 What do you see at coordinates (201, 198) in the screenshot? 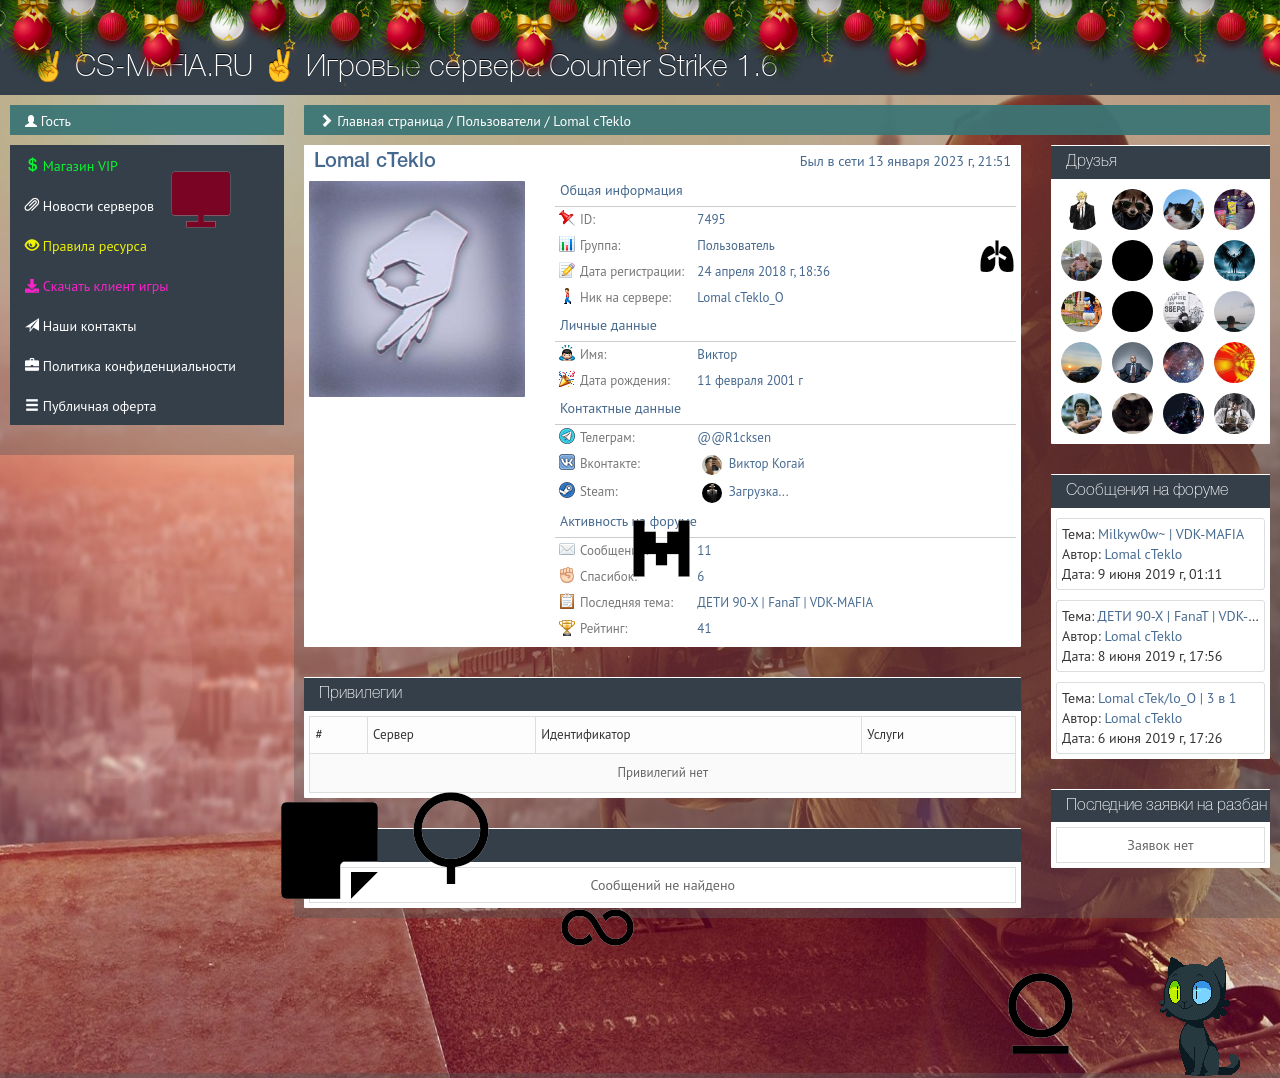
I see `access desktop or computer settings` at bounding box center [201, 198].